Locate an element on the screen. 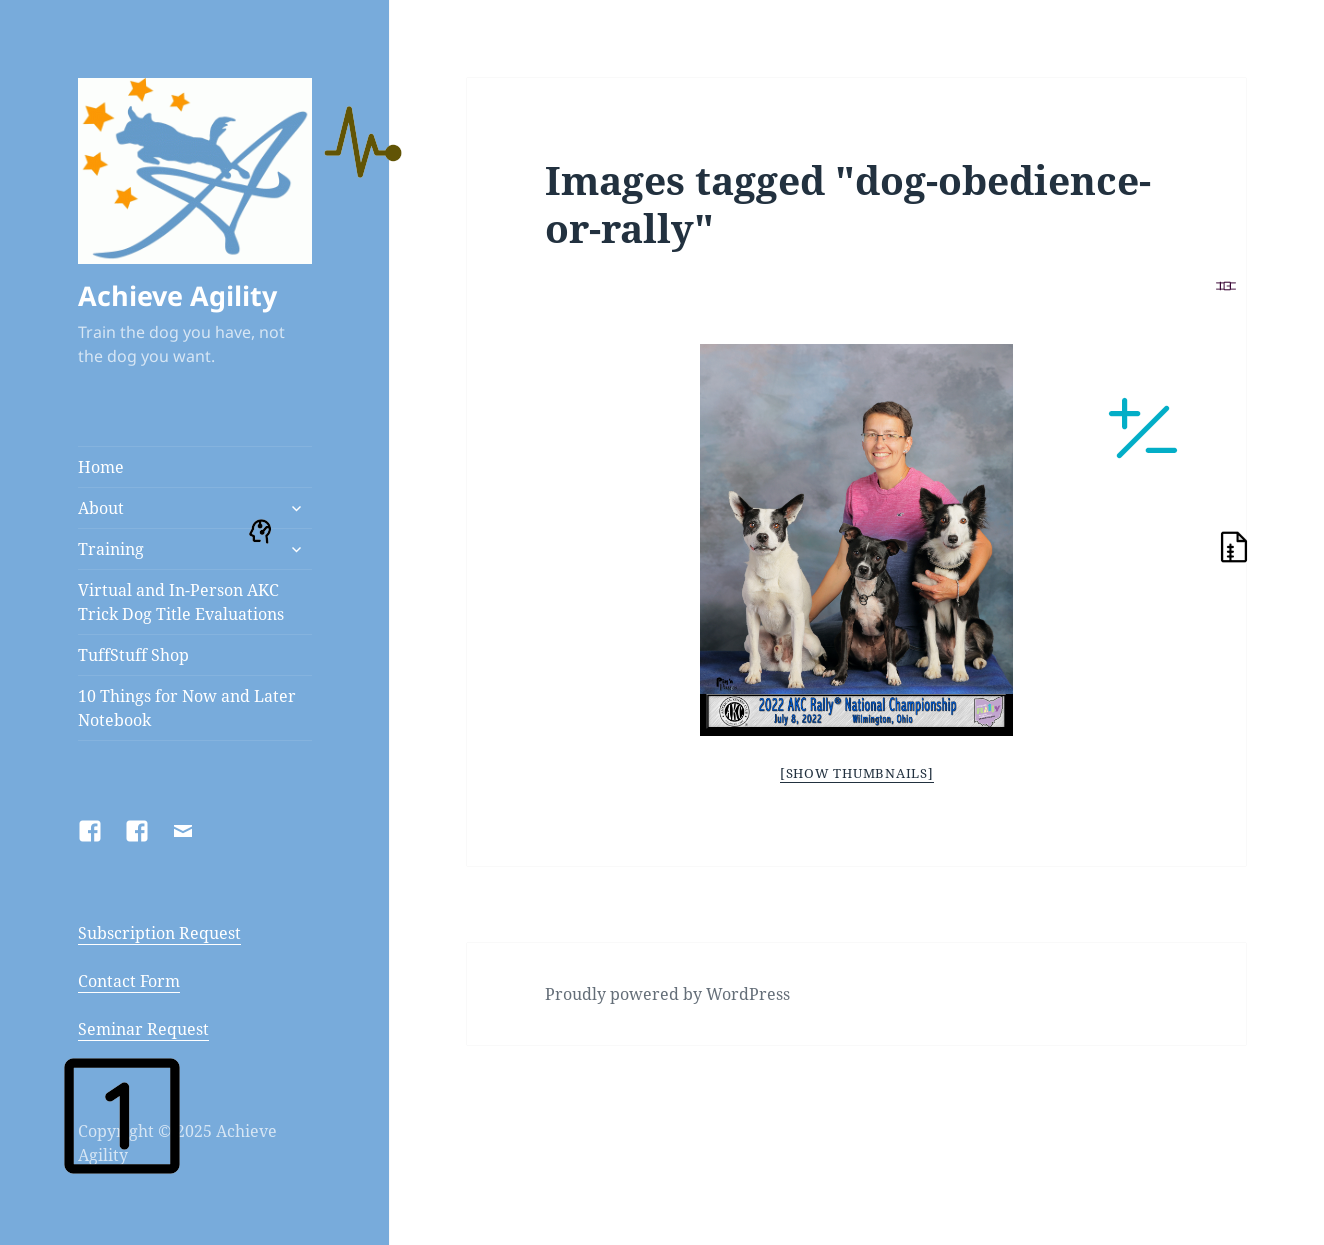  access compressed or archived files is located at coordinates (1234, 547).